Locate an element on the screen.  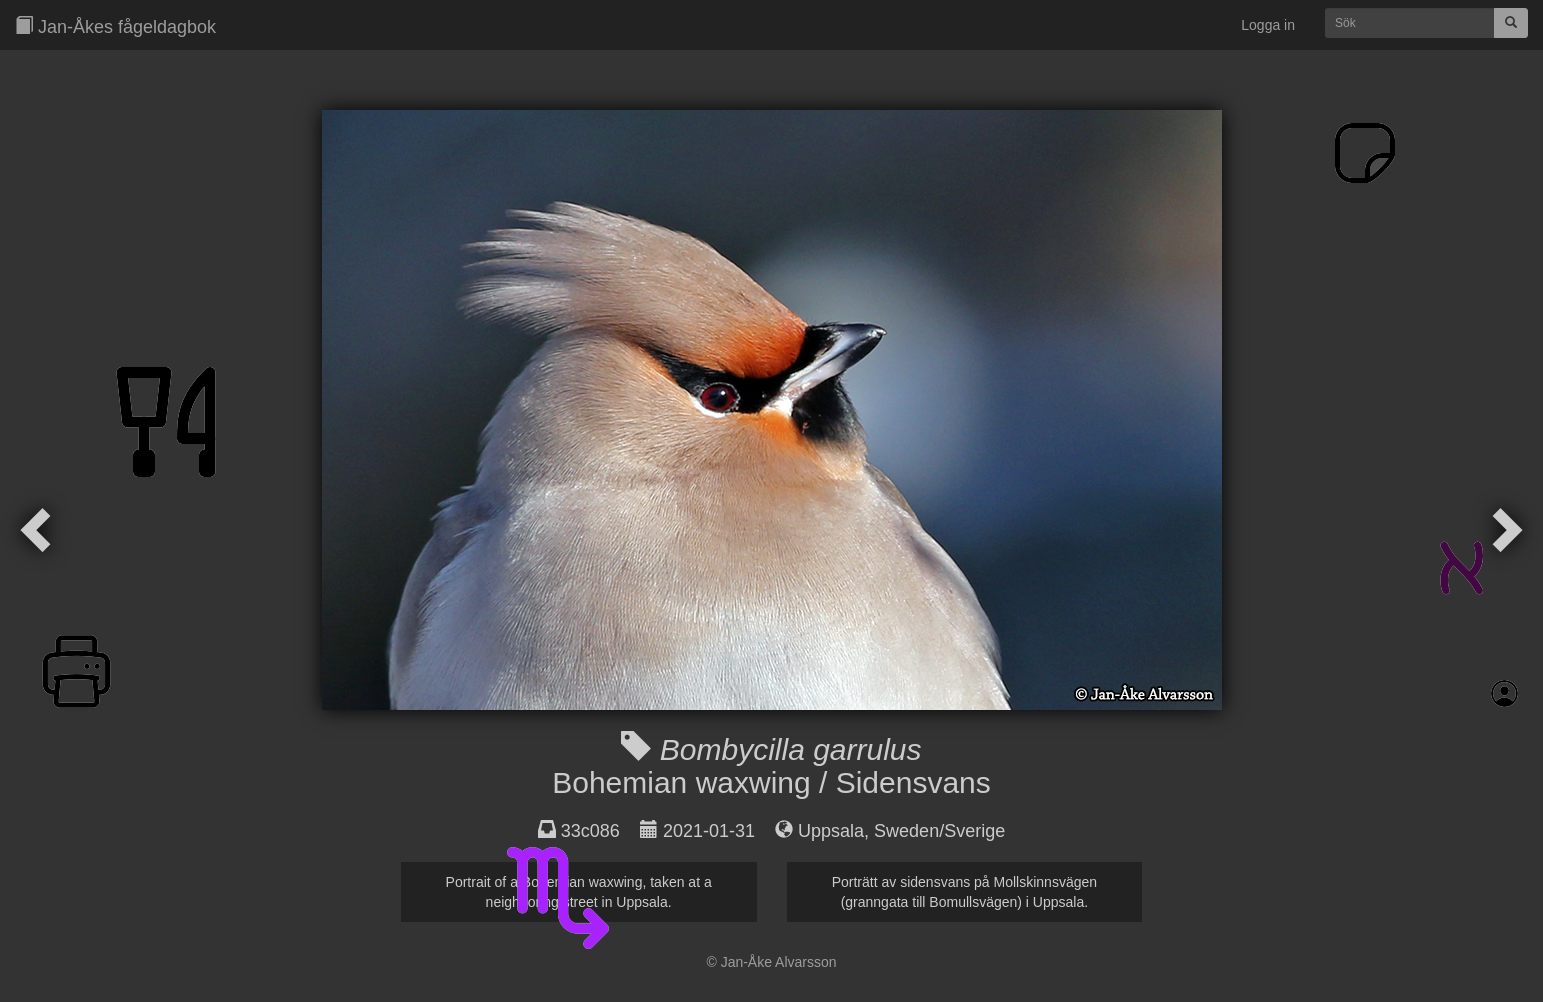
indicates scorpio zodiac sign is located at coordinates (558, 893).